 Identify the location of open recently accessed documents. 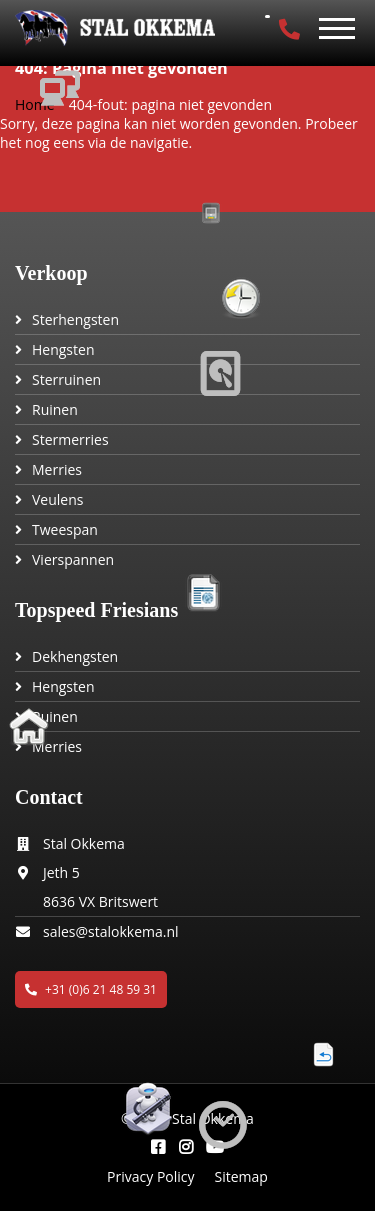
(242, 298).